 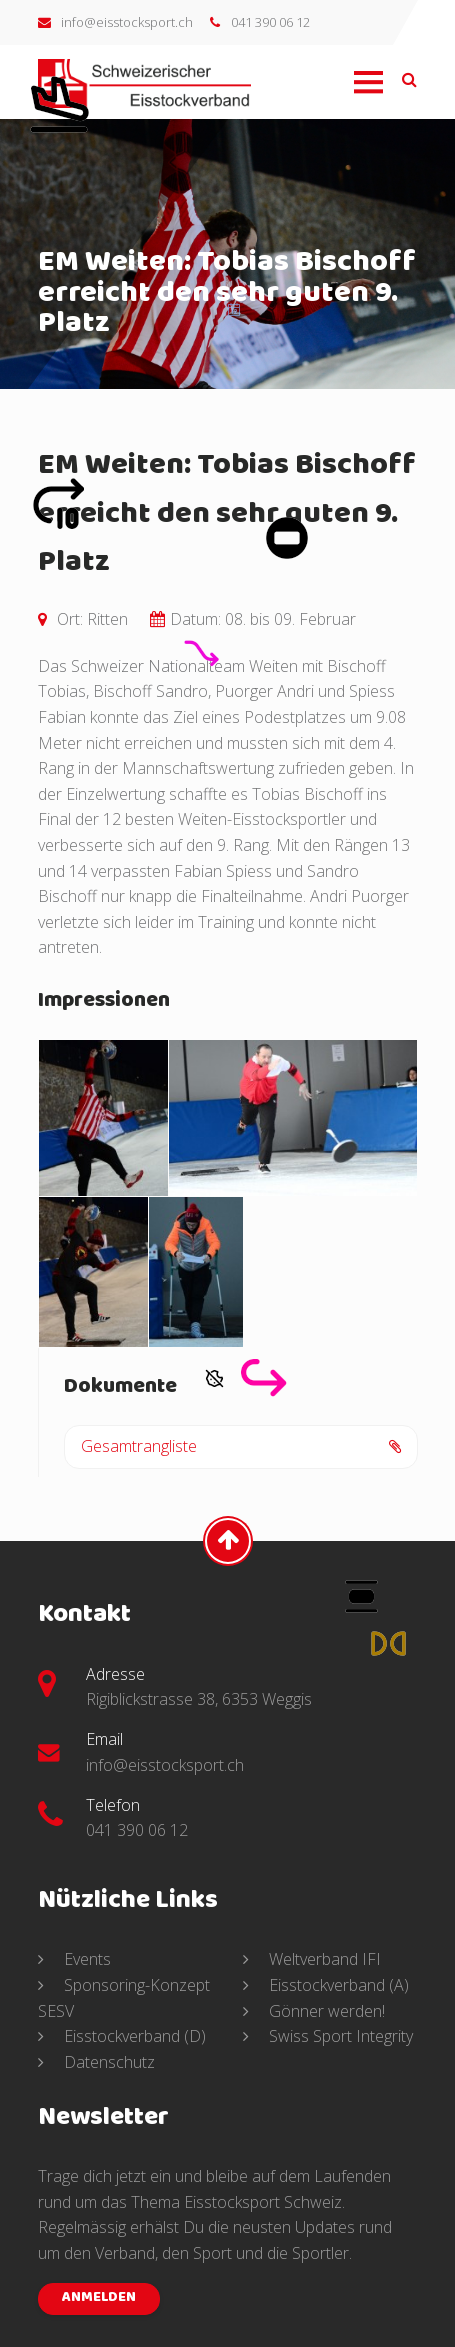 What do you see at coordinates (59, 104) in the screenshot?
I see `view flight arrival information` at bounding box center [59, 104].